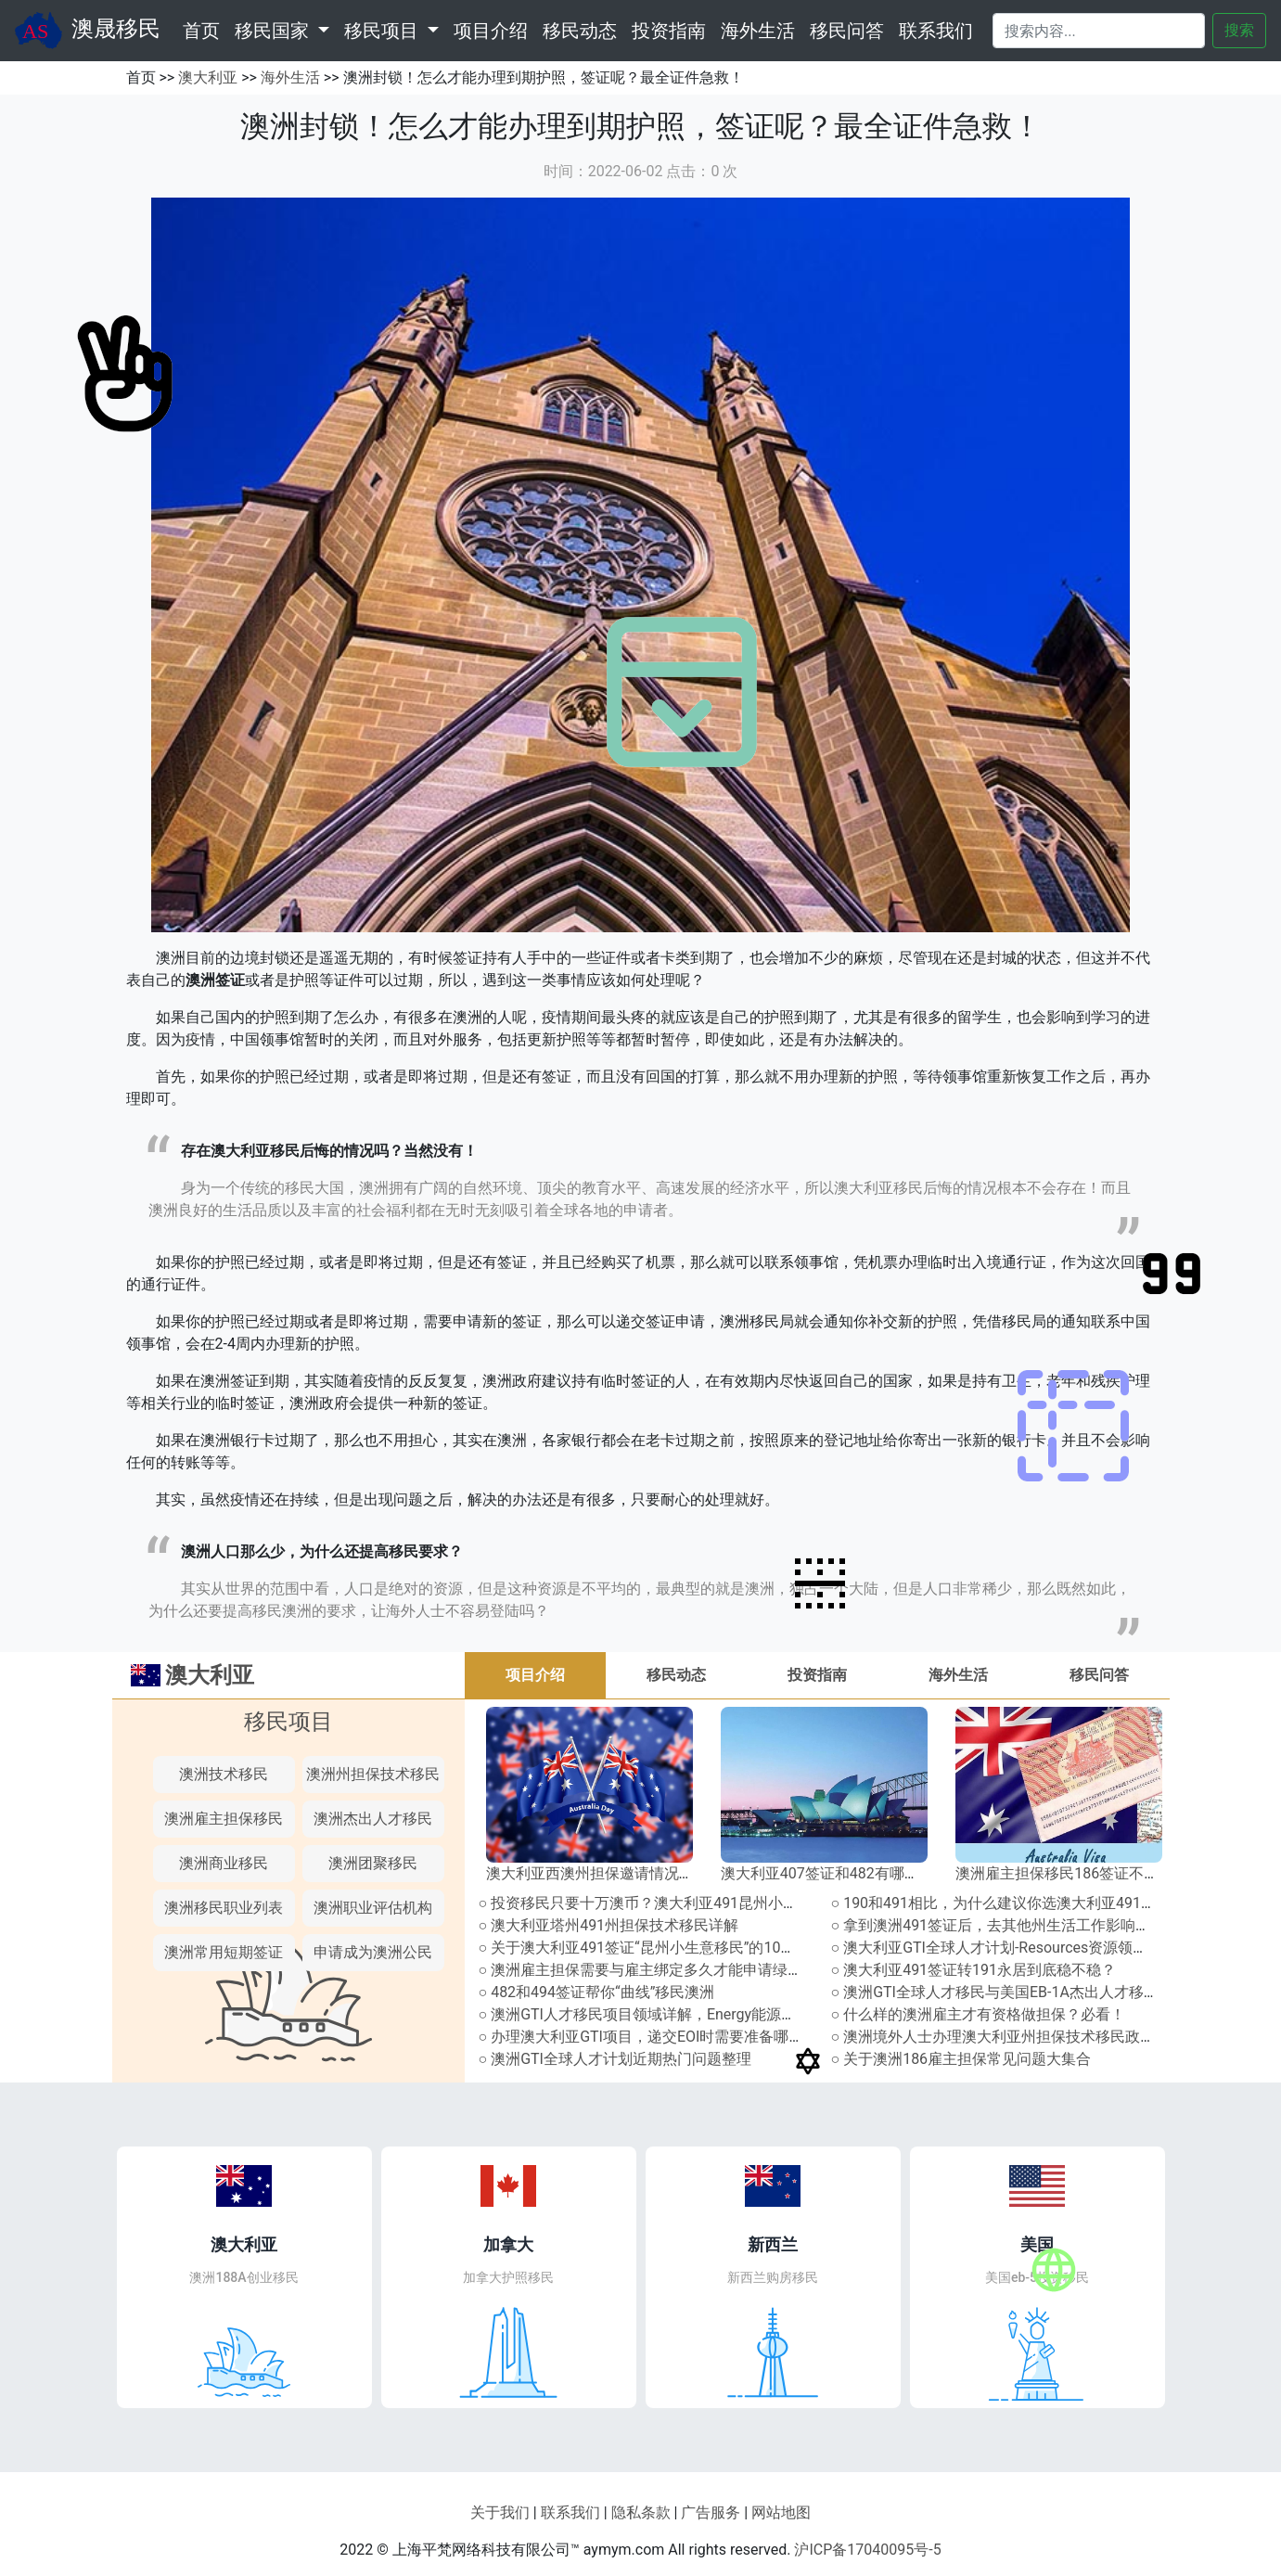  What do you see at coordinates (1073, 1426) in the screenshot?
I see `create a new project from a template` at bounding box center [1073, 1426].